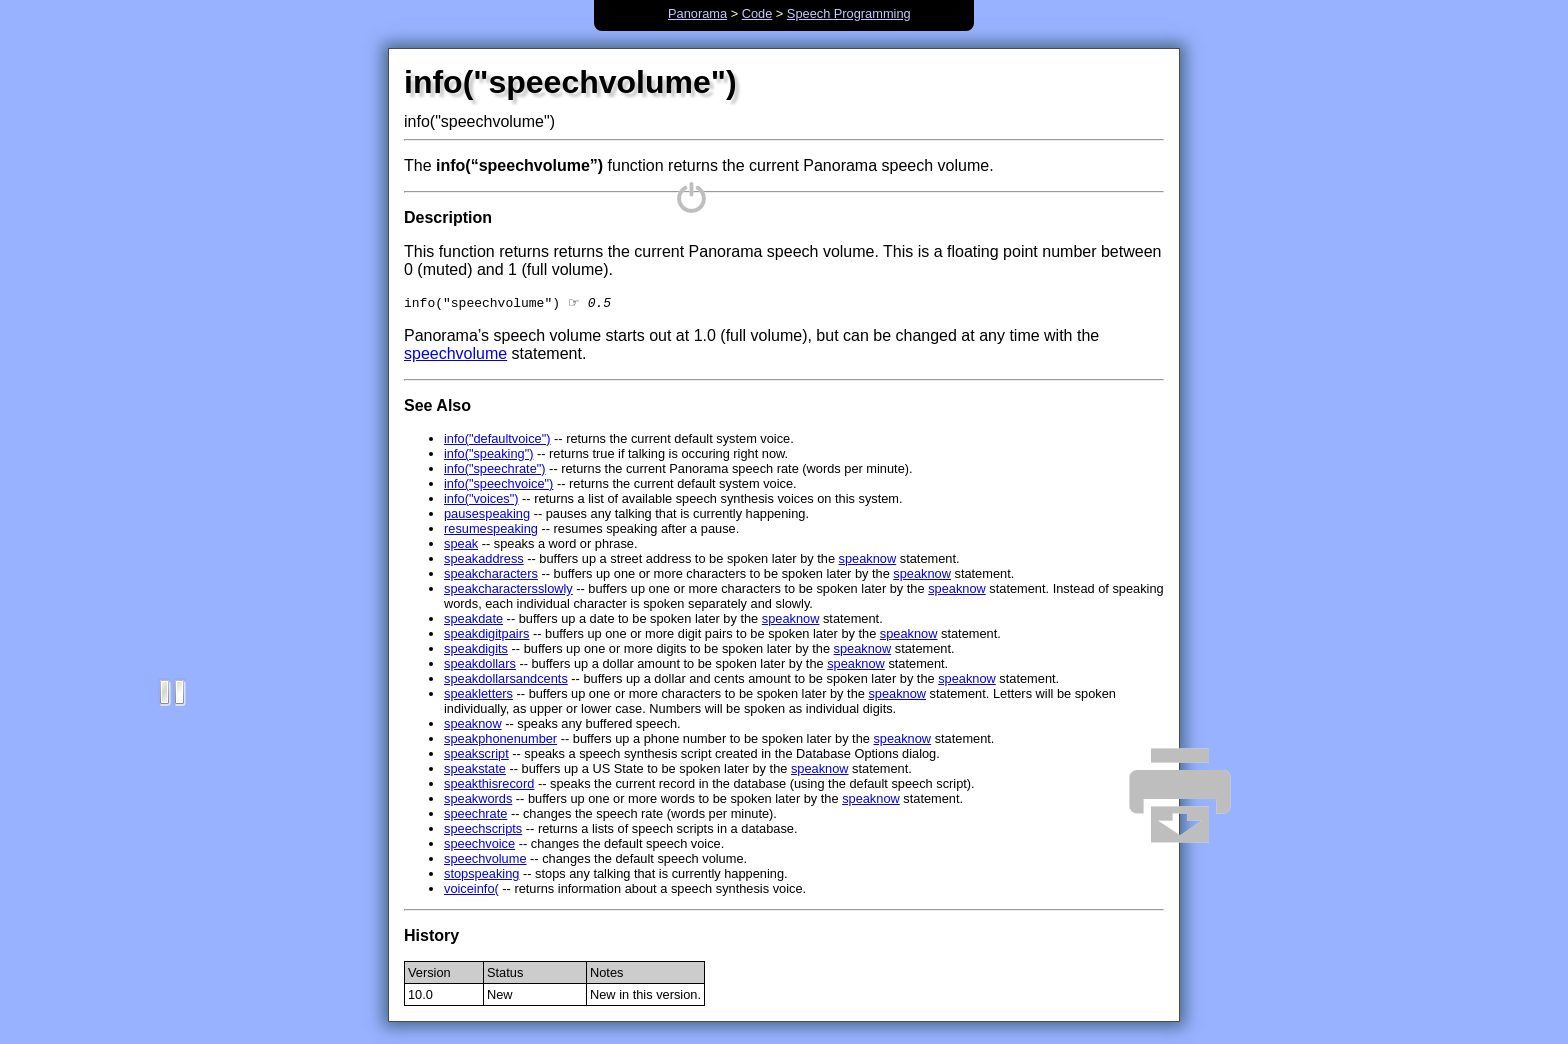  What do you see at coordinates (691, 198) in the screenshot?
I see `shut down or power off the device` at bounding box center [691, 198].